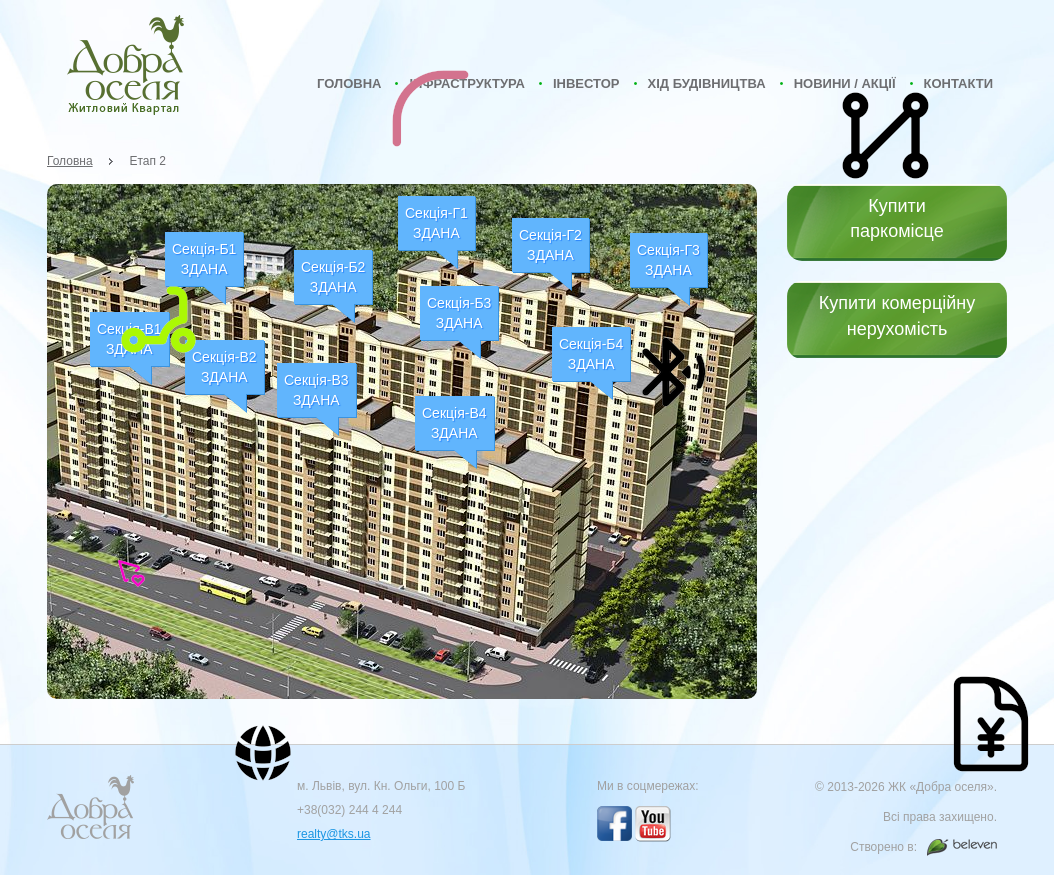 Image resolution: width=1054 pixels, height=875 pixels. Describe the element at coordinates (673, 372) in the screenshot. I see `searching for nearby bluetooth devices` at that location.